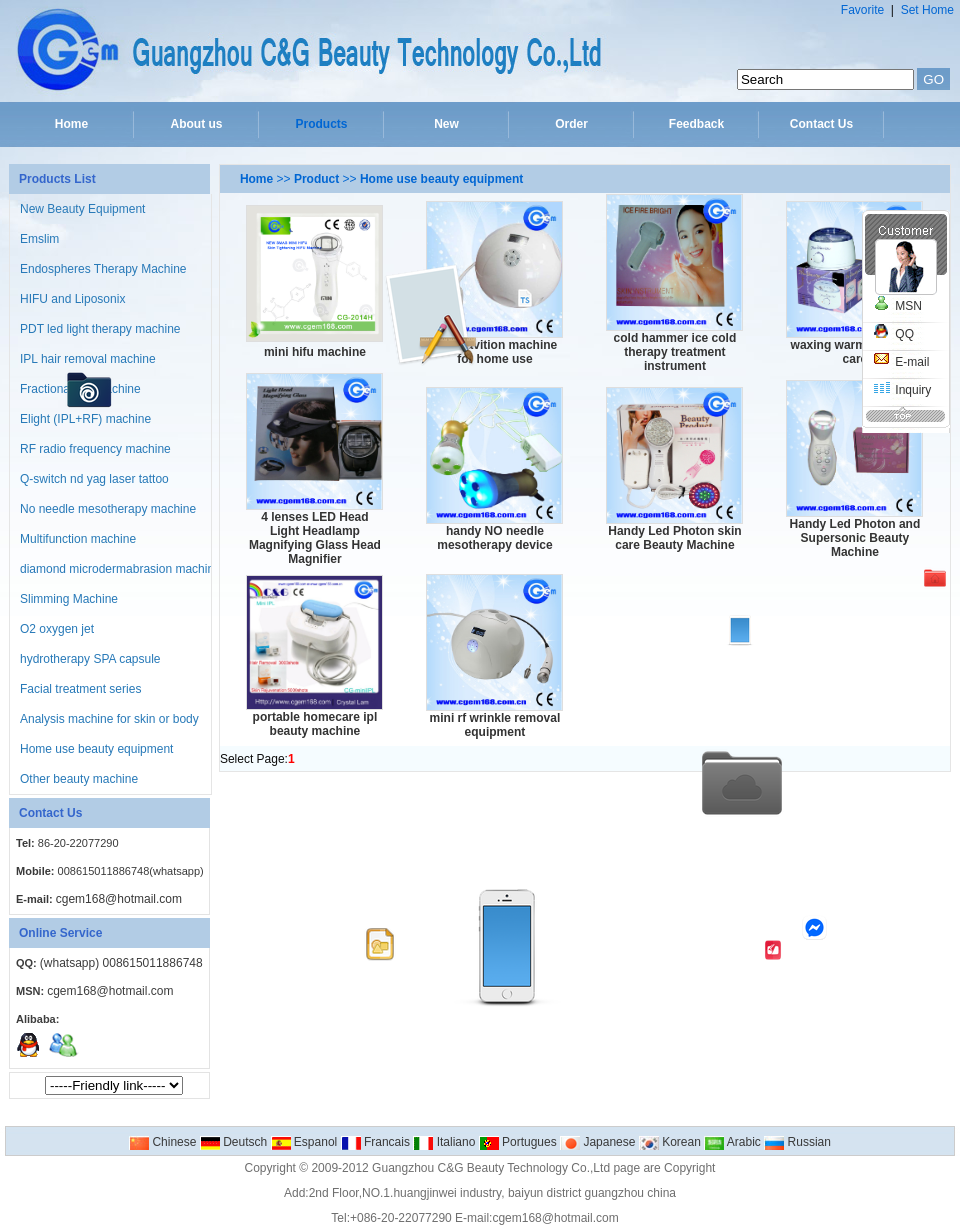 Image resolution: width=960 pixels, height=1231 pixels. What do you see at coordinates (525, 298) in the screenshot?
I see `typescript source code file` at bounding box center [525, 298].